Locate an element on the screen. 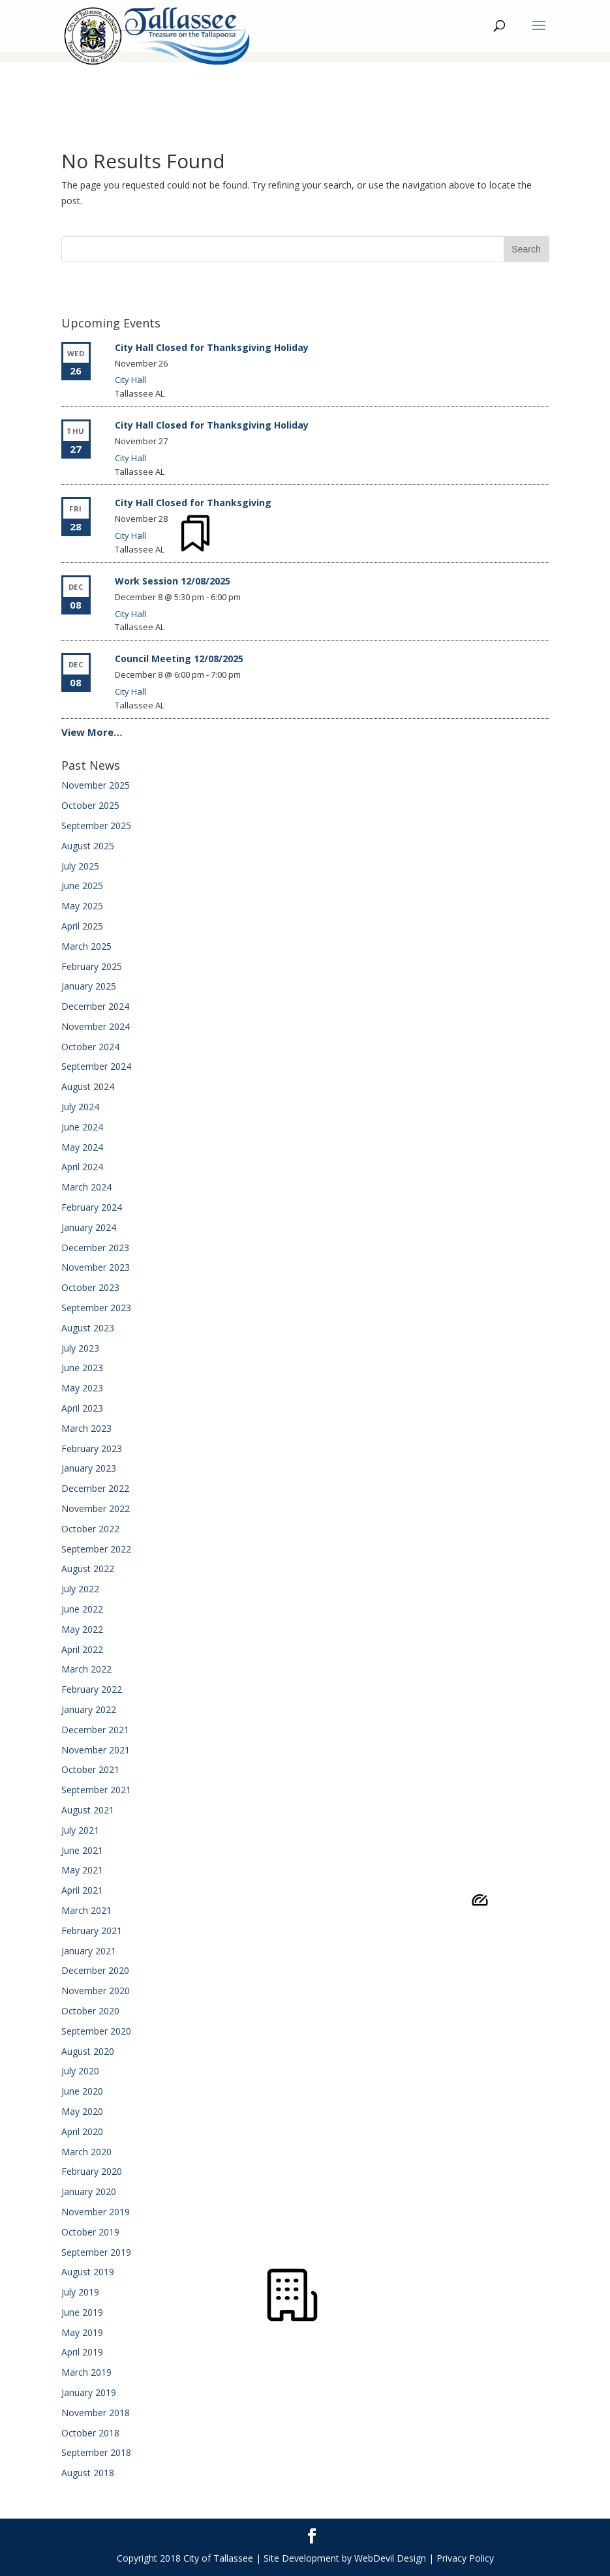  view all saved bookmarks is located at coordinates (195, 533).